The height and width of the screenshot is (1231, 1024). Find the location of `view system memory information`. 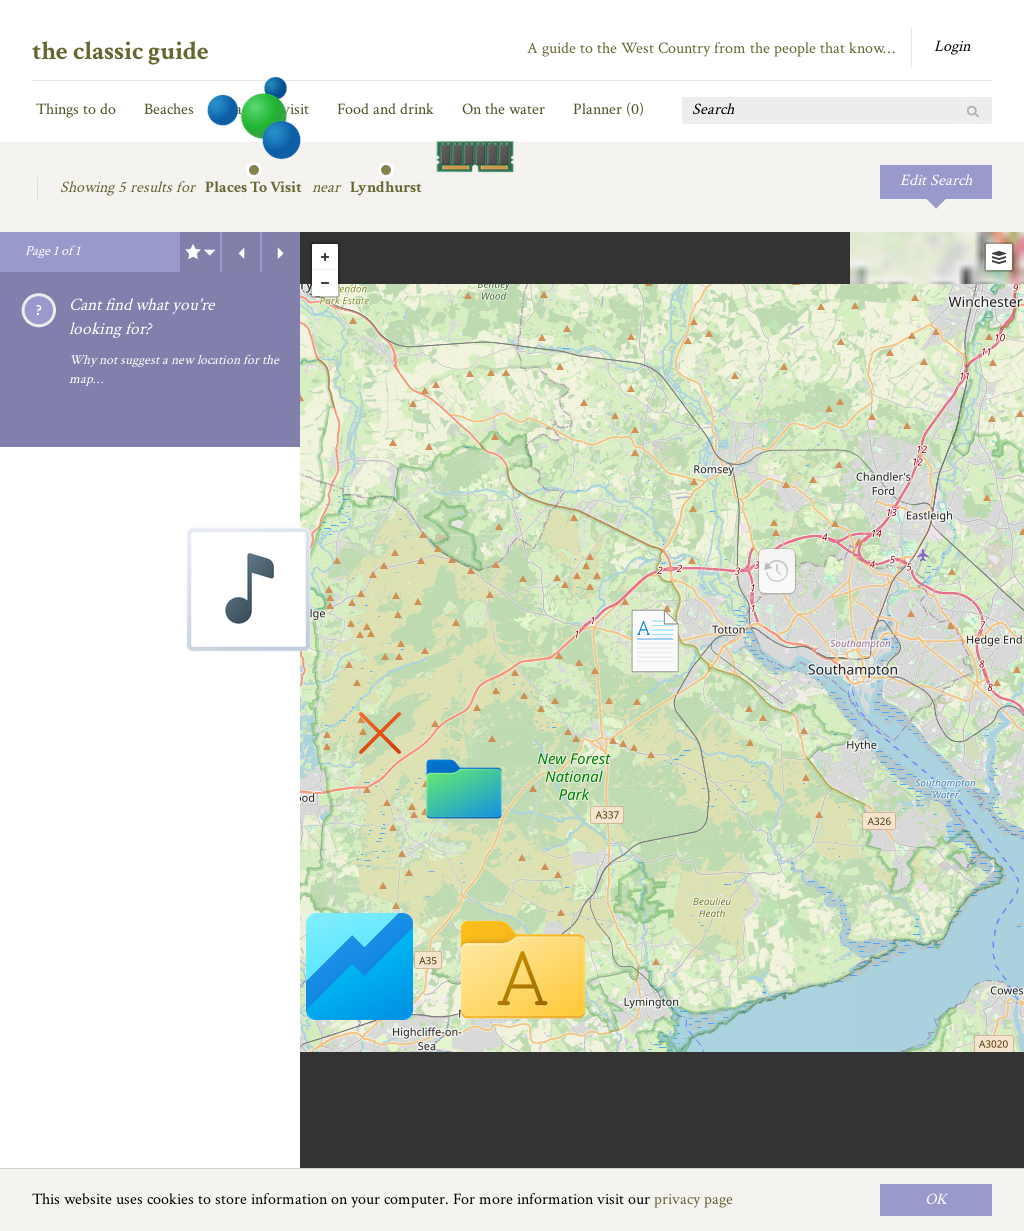

view system memory information is located at coordinates (475, 158).